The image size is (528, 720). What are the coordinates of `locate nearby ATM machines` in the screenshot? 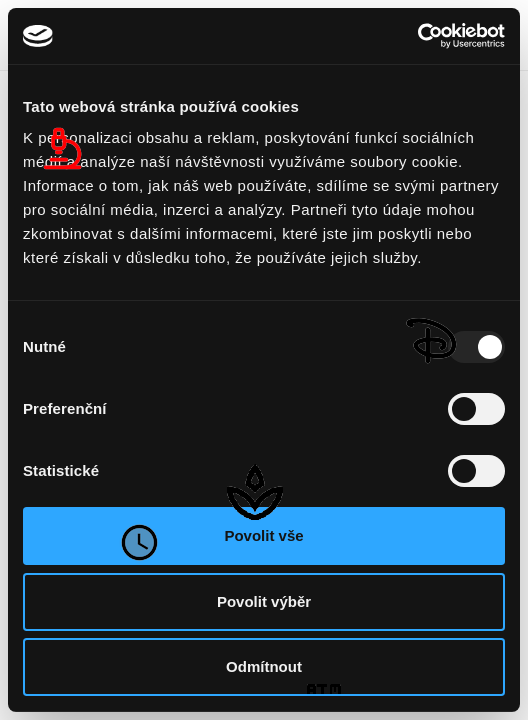 It's located at (324, 689).